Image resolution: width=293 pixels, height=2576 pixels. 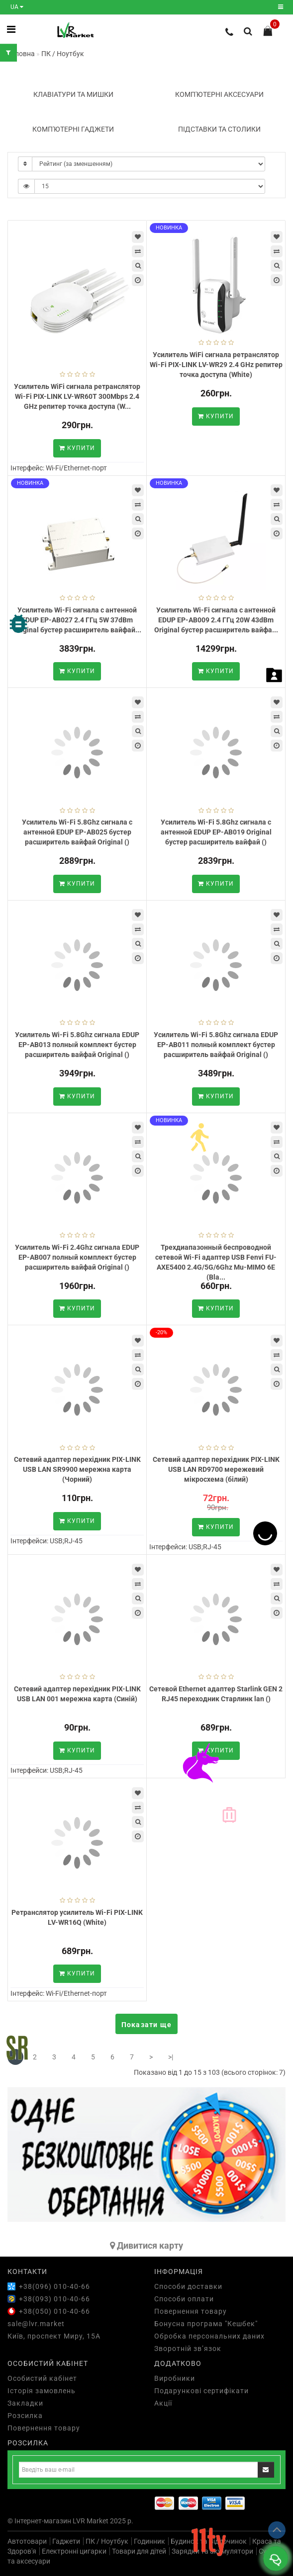 What do you see at coordinates (17, 2047) in the screenshot?
I see `visit the Standard Resume website` at bounding box center [17, 2047].